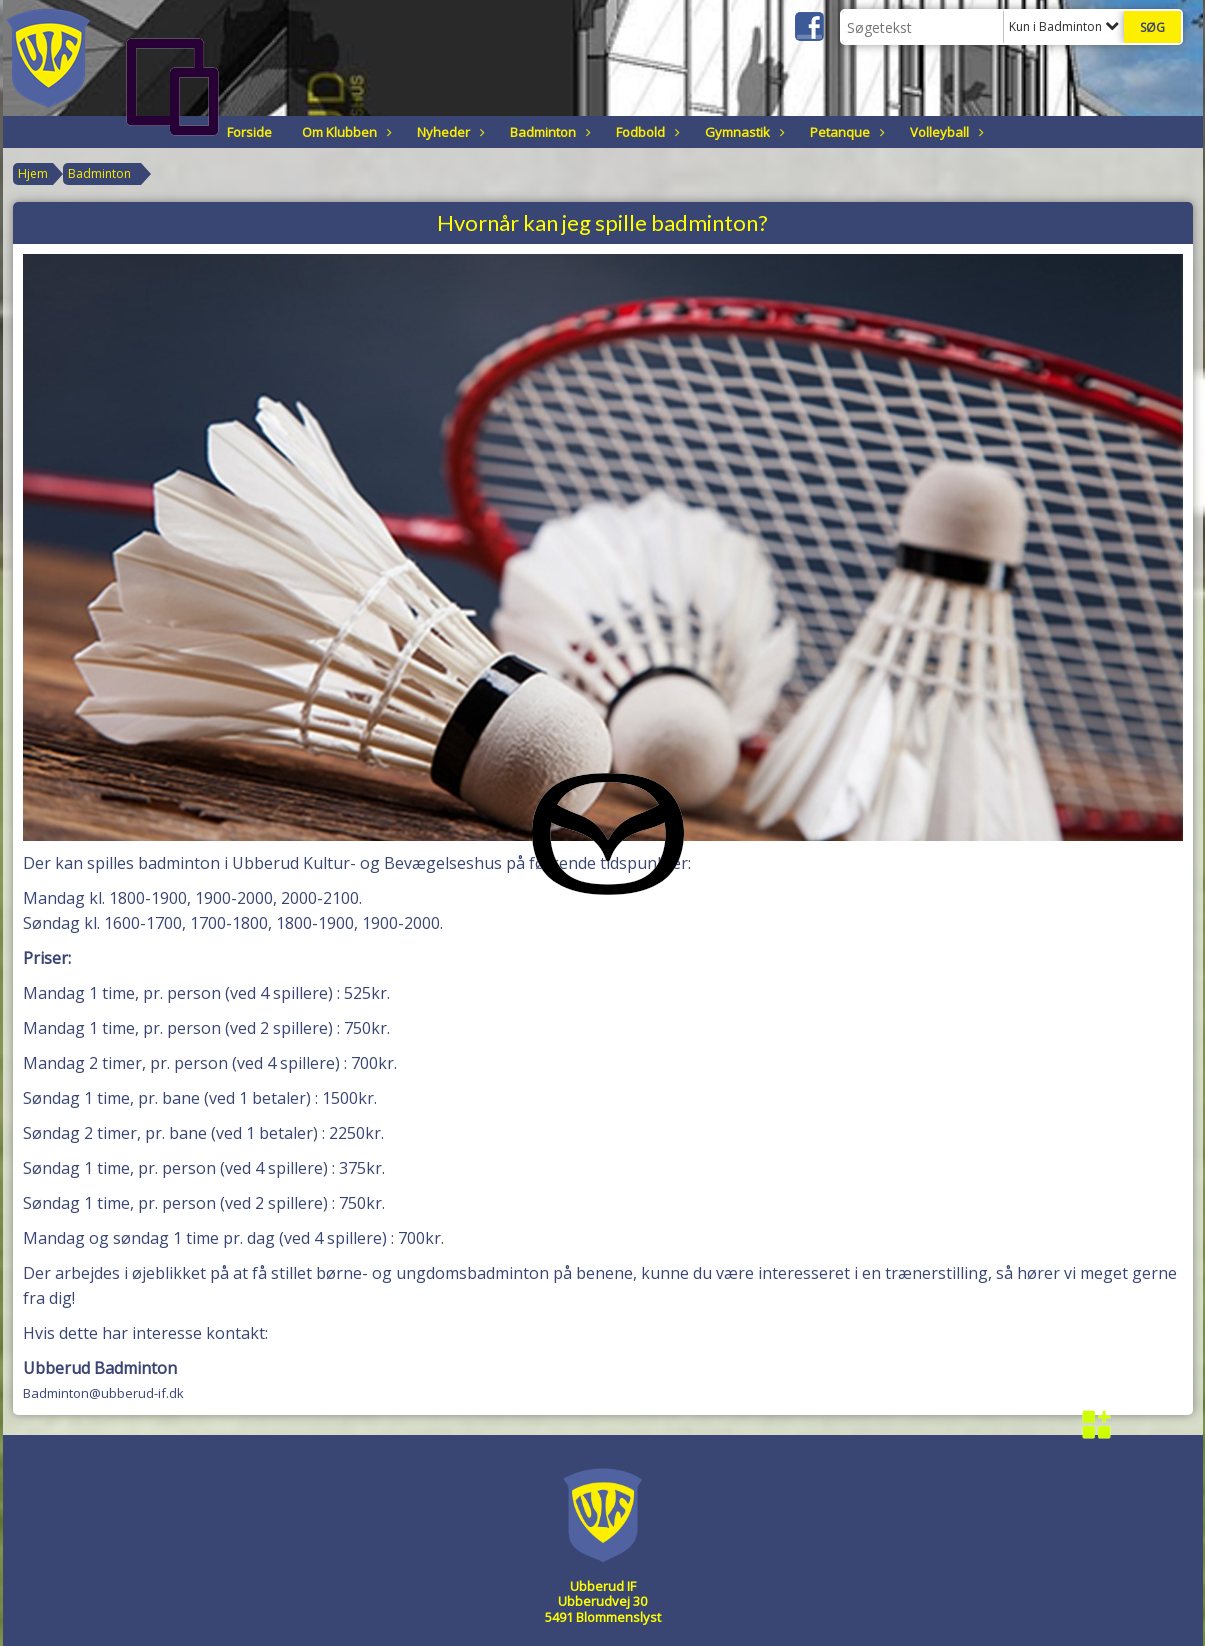 This screenshot has height=1646, width=1205. Describe the element at coordinates (608, 834) in the screenshot. I see `mazda brand logo` at that location.